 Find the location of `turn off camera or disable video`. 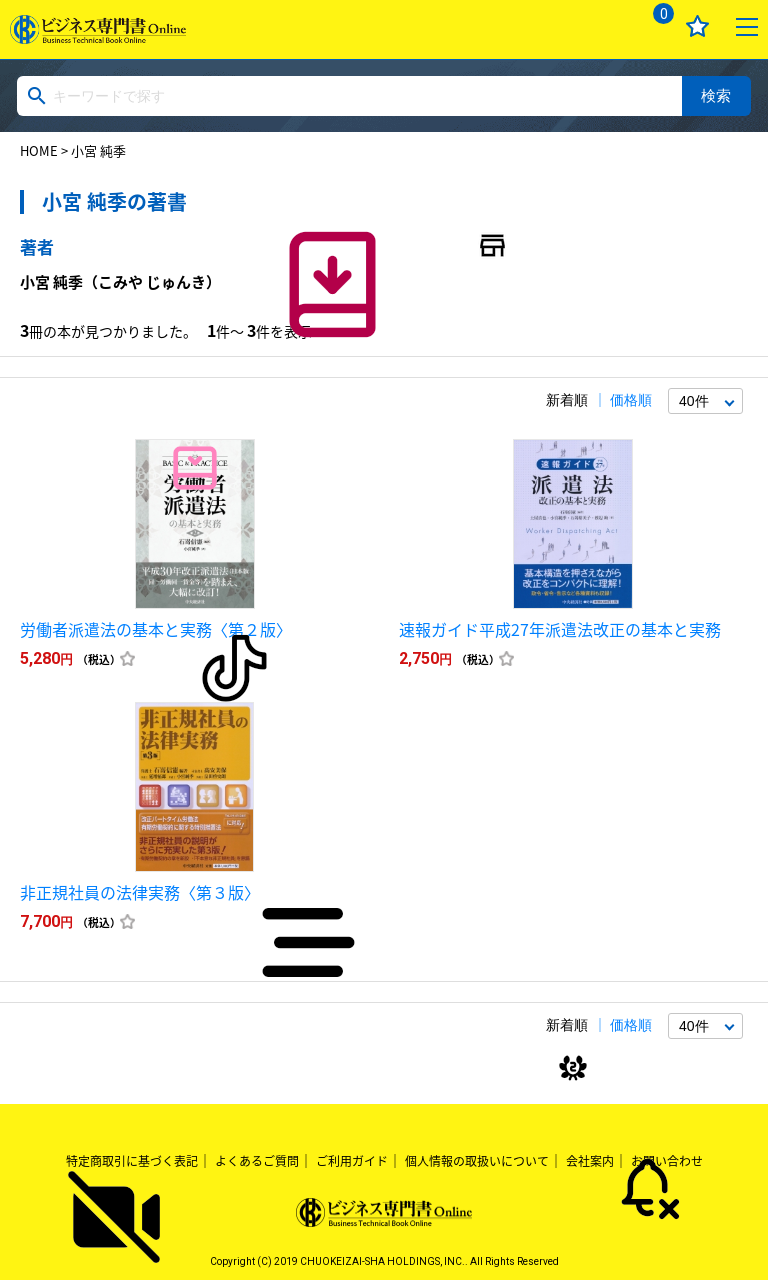

turn off camera or disable video is located at coordinates (114, 1217).